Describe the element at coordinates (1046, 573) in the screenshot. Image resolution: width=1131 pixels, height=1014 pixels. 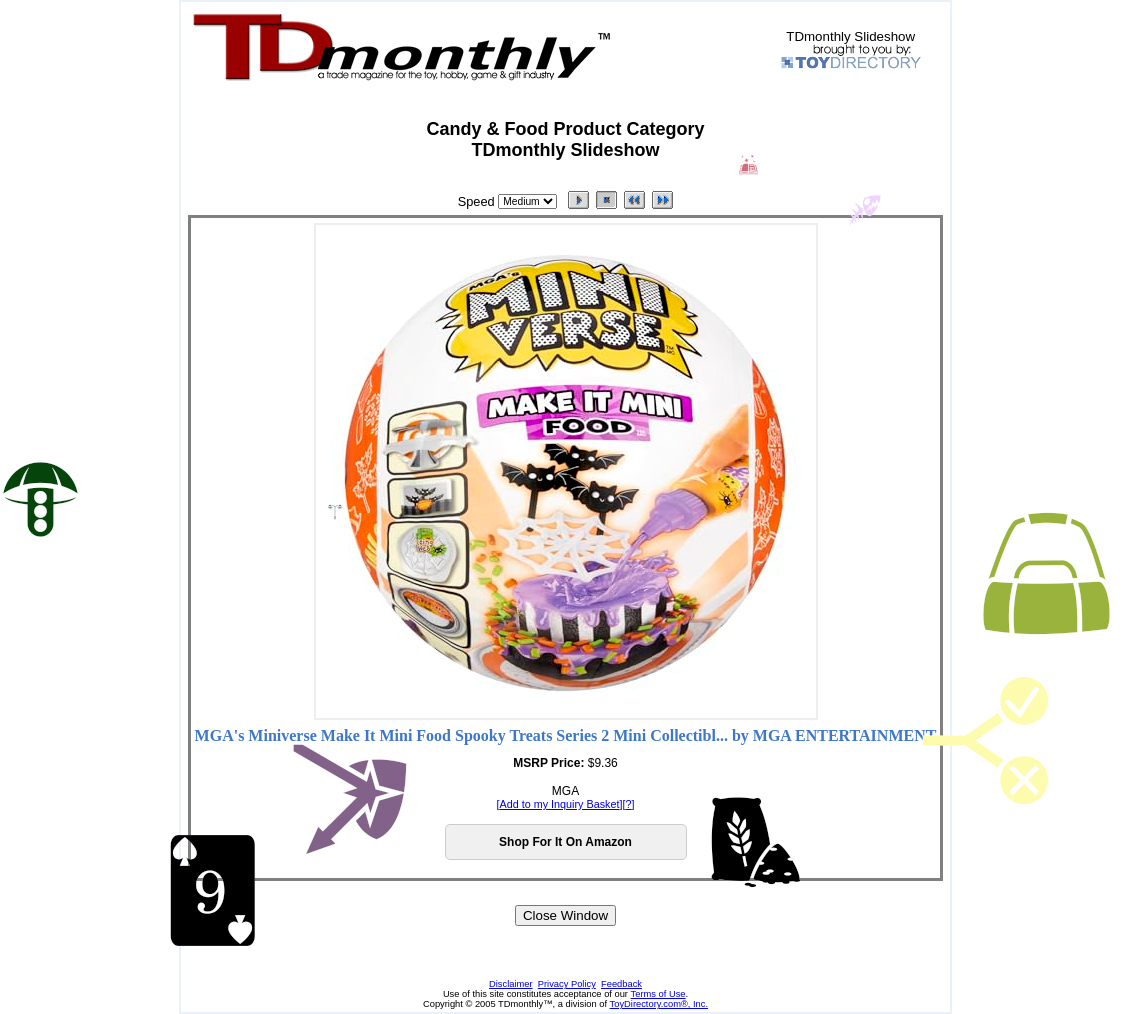
I see `access gym or fitness features` at that location.